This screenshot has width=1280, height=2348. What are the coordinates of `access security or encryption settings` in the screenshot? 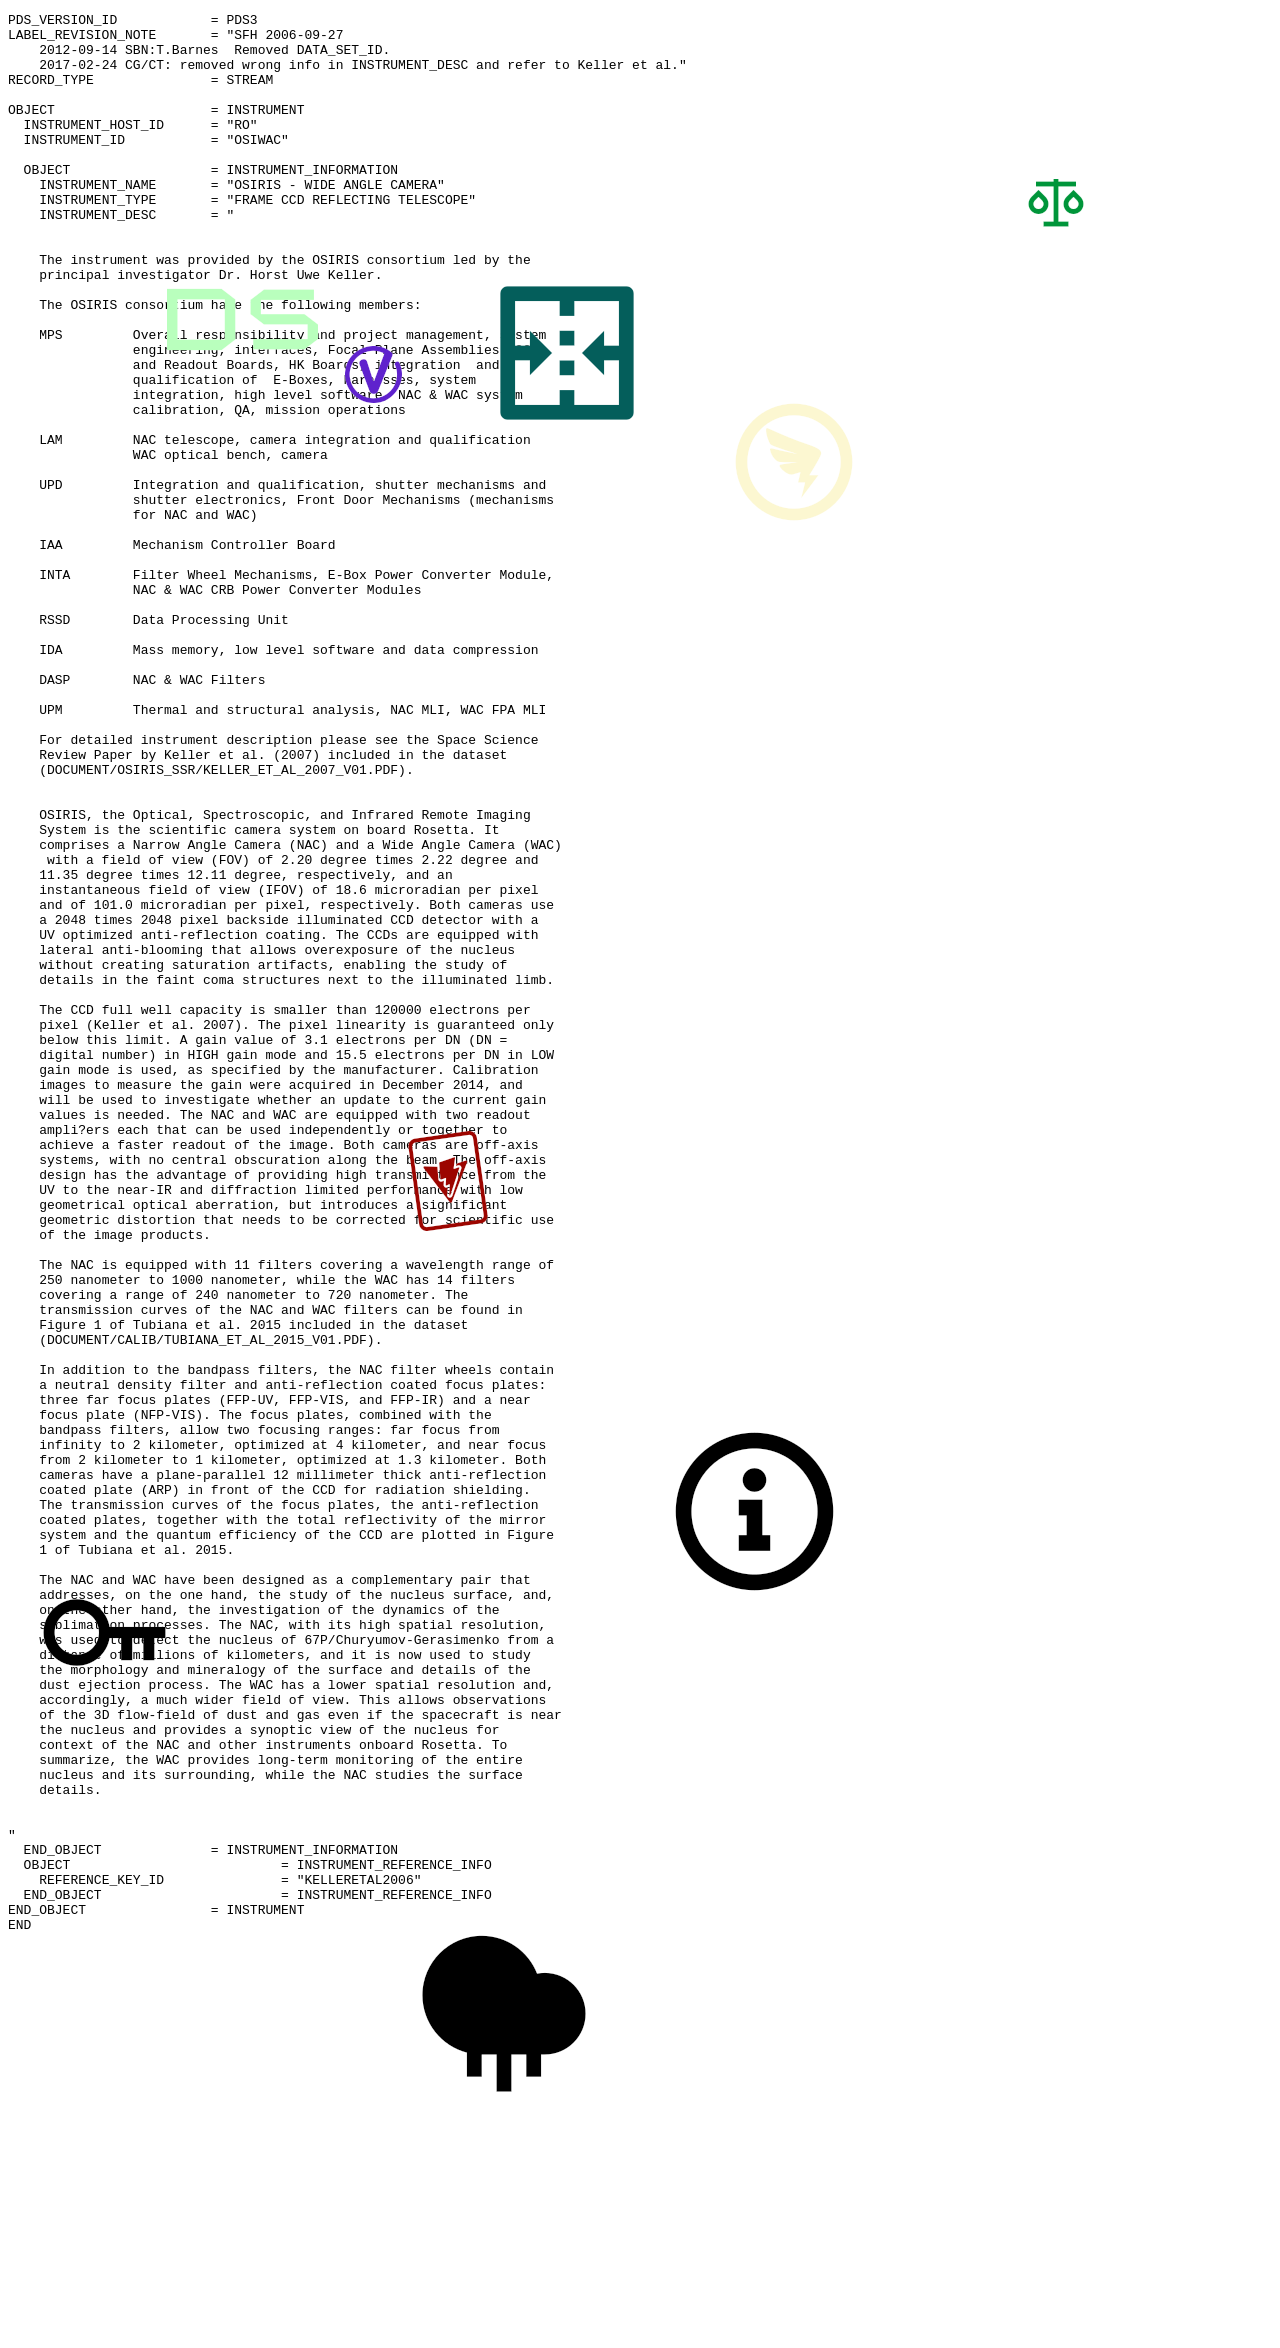 It's located at (104, 1632).